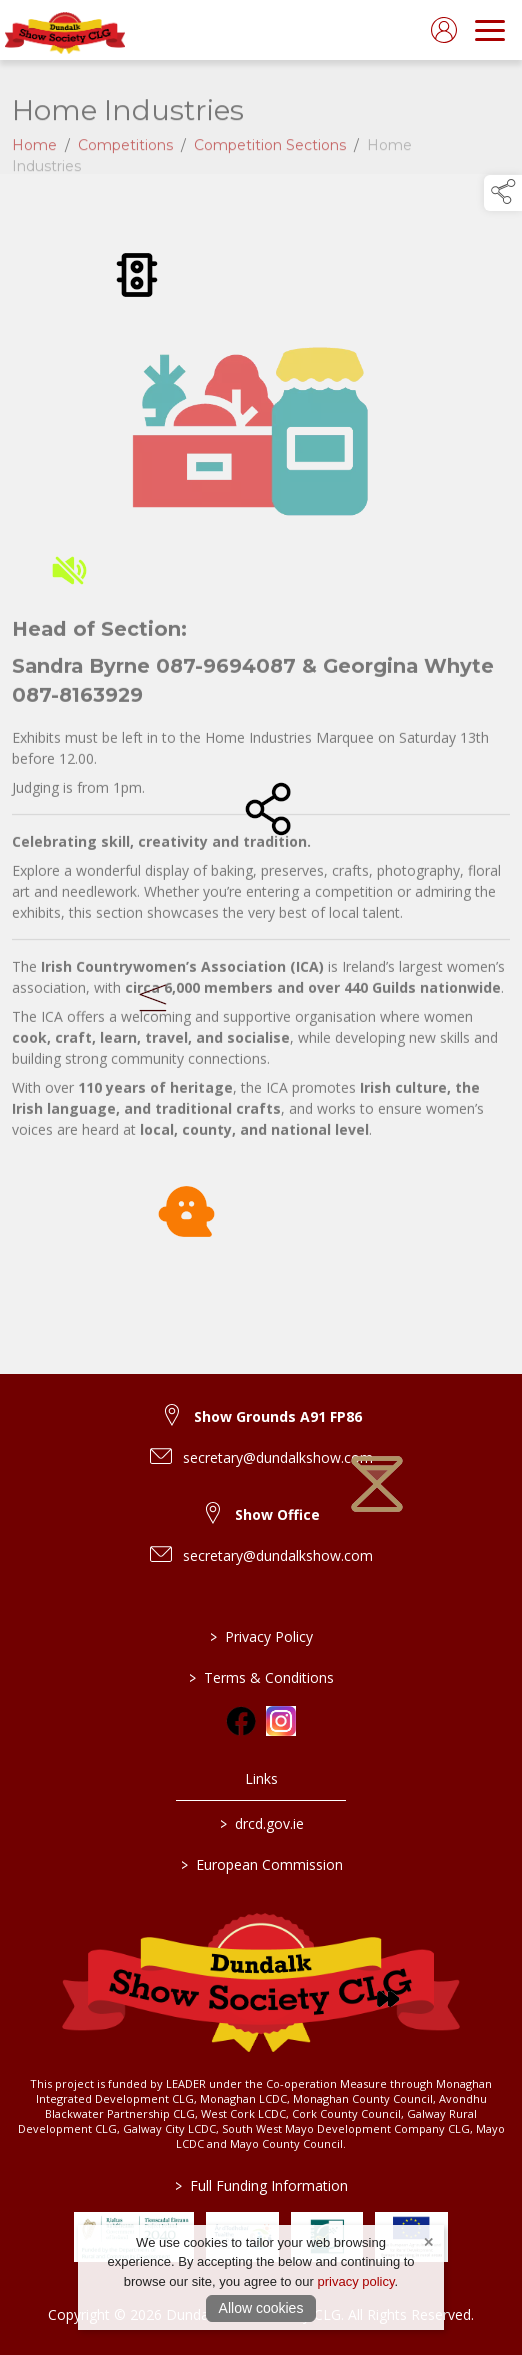 This screenshot has height=2355, width=522. Describe the element at coordinates (270, 809) in the screenshot. I see `share content to social networks` at that location.